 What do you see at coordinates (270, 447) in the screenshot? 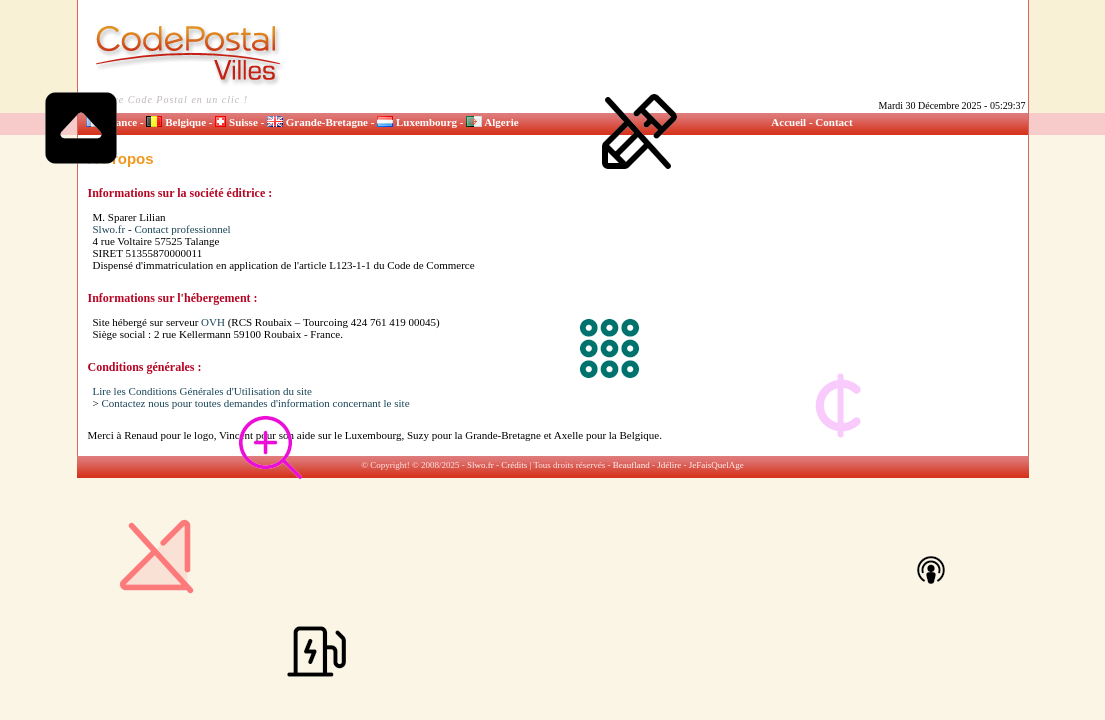
I see `zoom in on content` at bounding box center [270, 447].